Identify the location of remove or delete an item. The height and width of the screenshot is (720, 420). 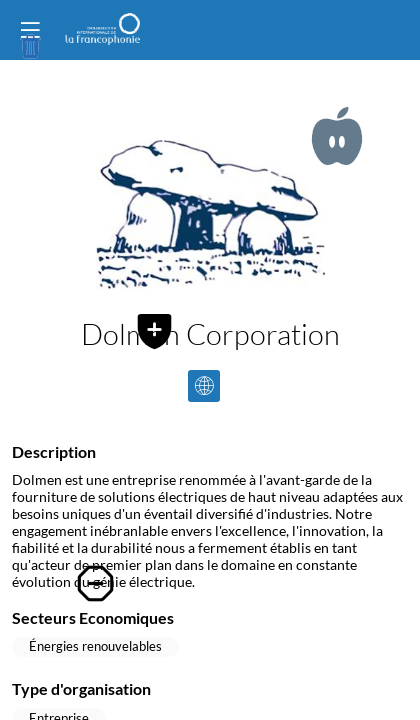
(95, 583).